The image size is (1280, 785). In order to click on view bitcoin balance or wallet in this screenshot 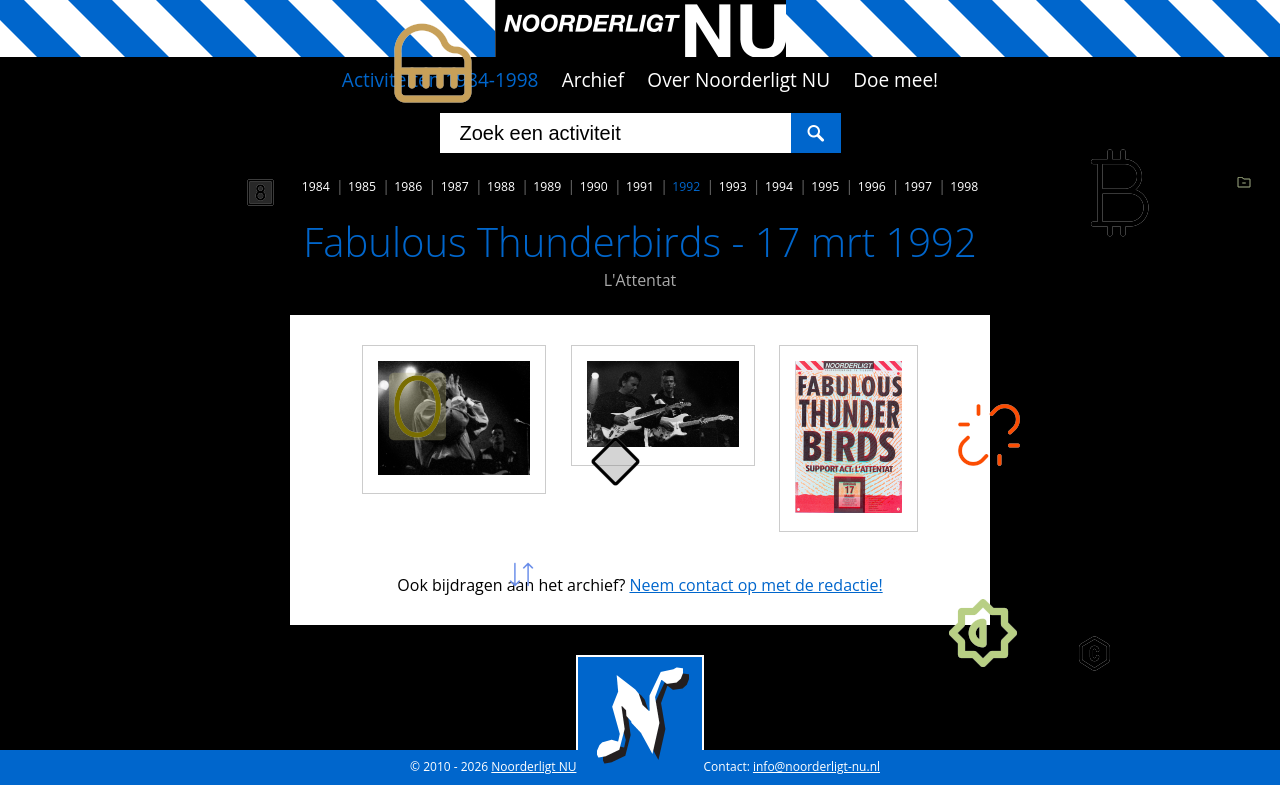, I will do `click(1116, 194)`.